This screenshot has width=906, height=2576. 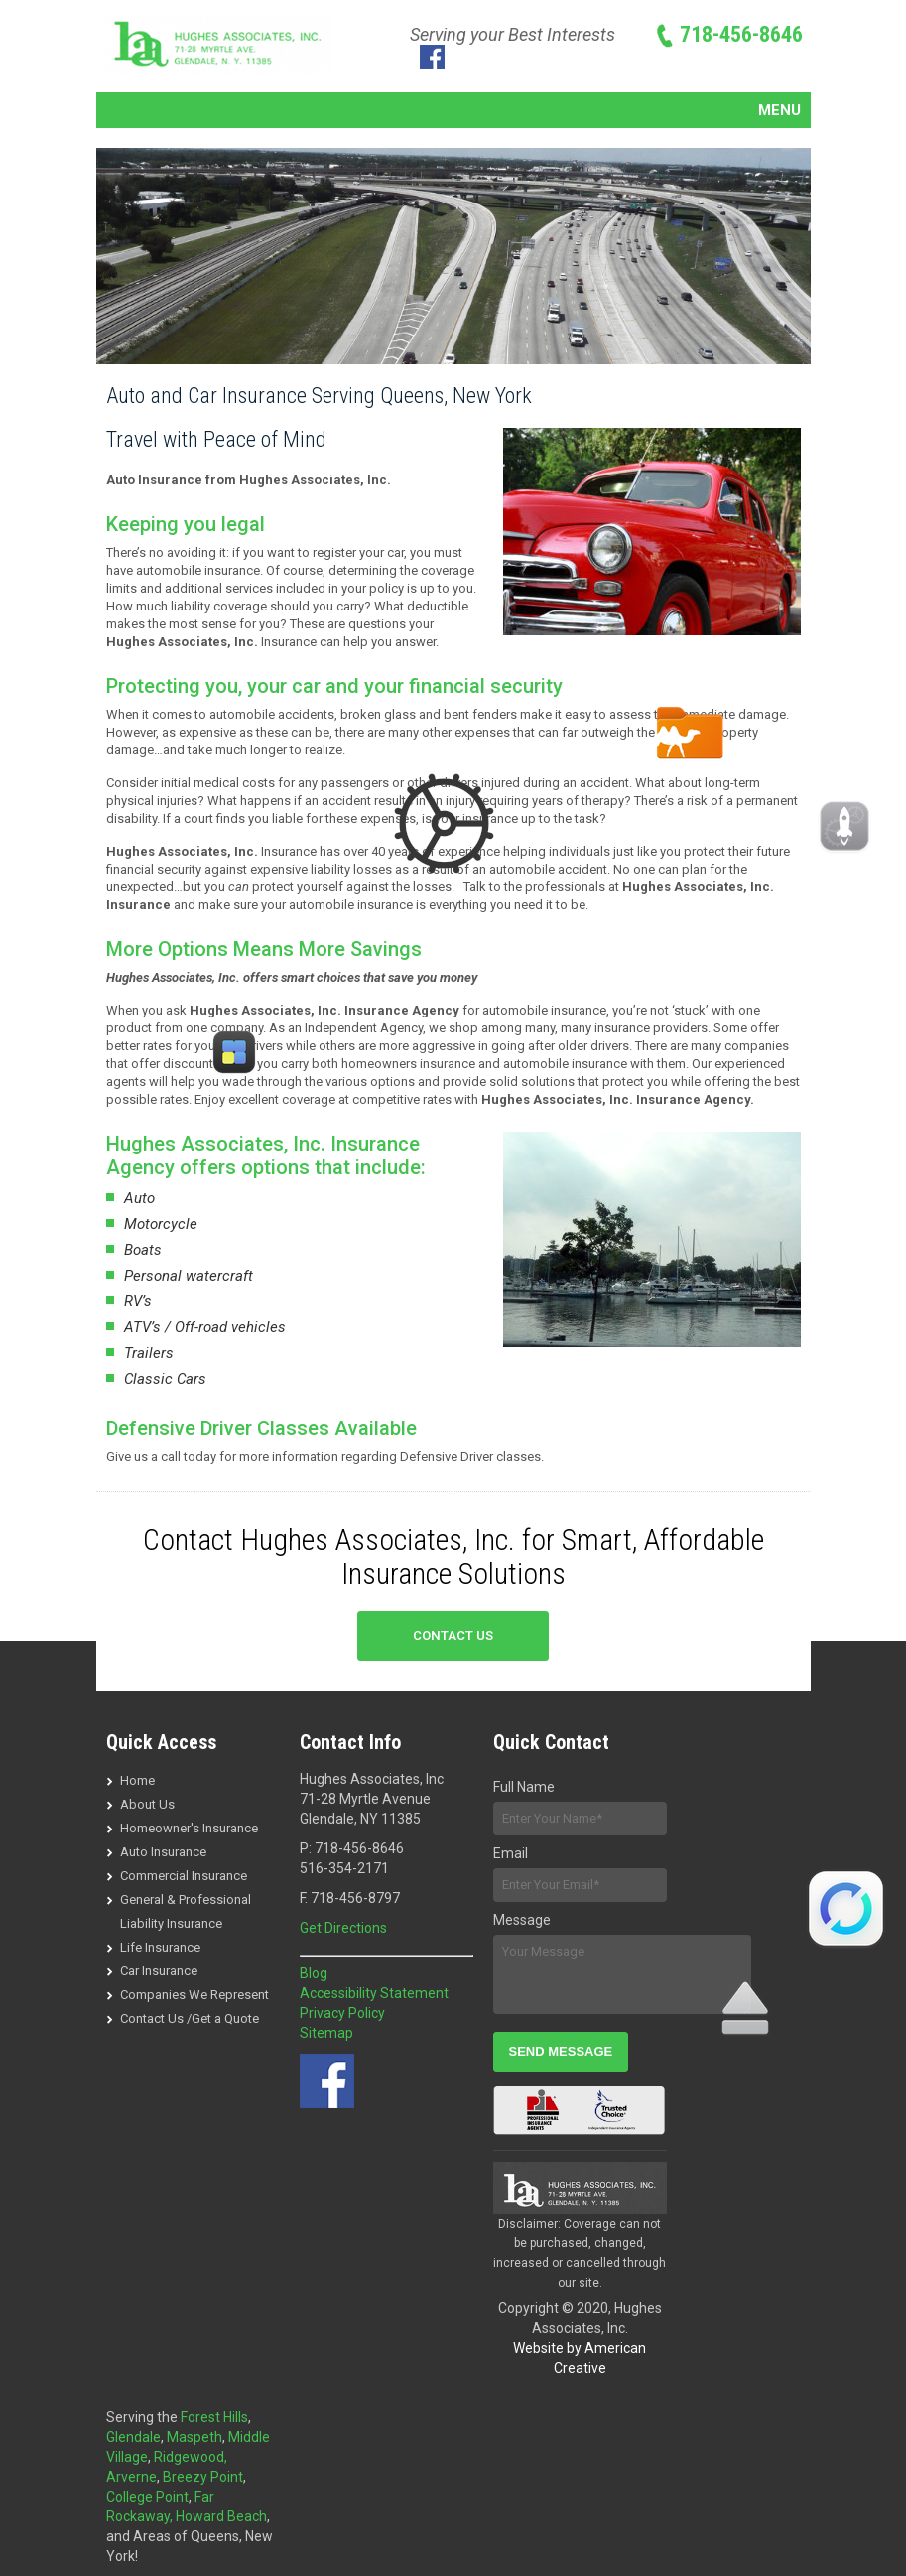 What do you see at coordinates (745, 2008) in the screenshot?
I see `eject a disc or removable media` at bounding box center [745, 2008].